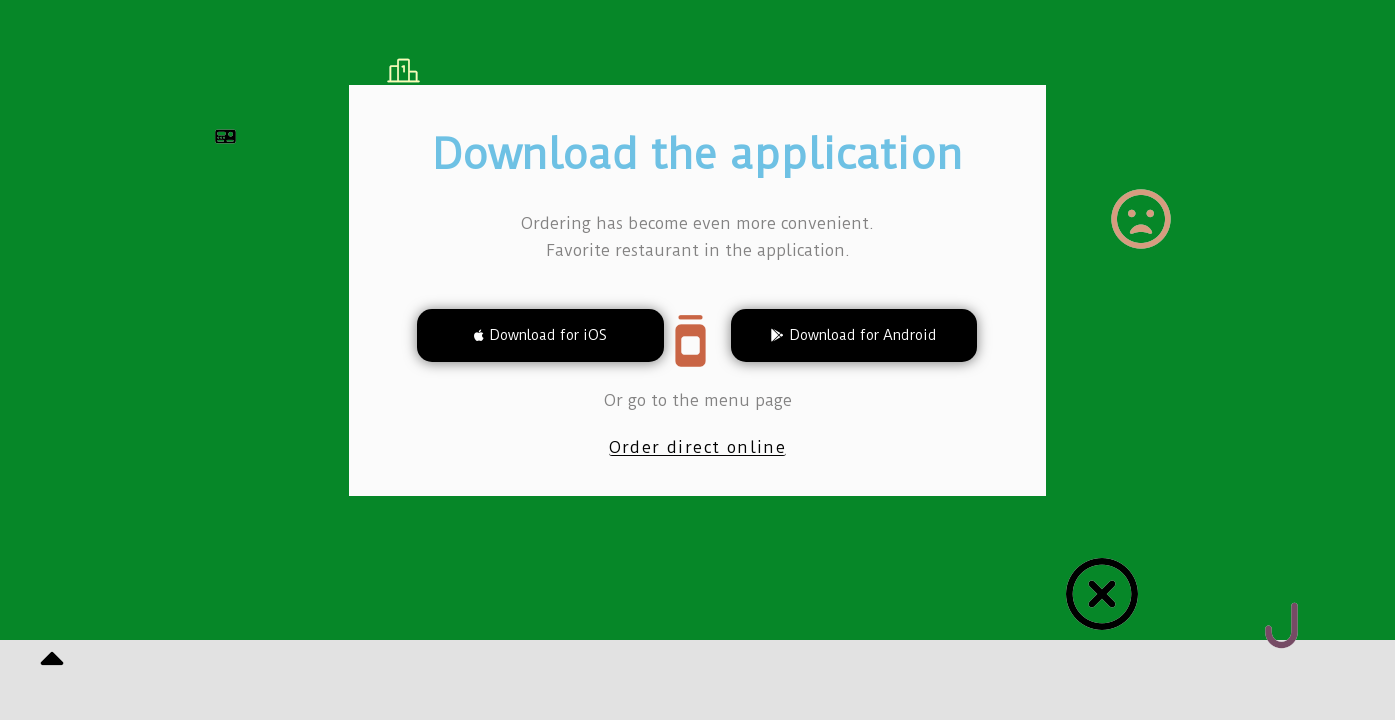 This screenshot has width=1395, height=720. I want to click on the letter J text element or keyboard shortcut indicator, so click(1281, 625).